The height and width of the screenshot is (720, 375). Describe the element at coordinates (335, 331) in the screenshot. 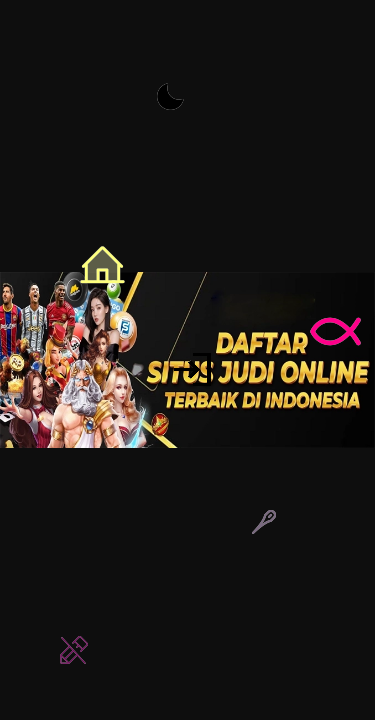

I see `indicates christian or faith-based content` at that location.